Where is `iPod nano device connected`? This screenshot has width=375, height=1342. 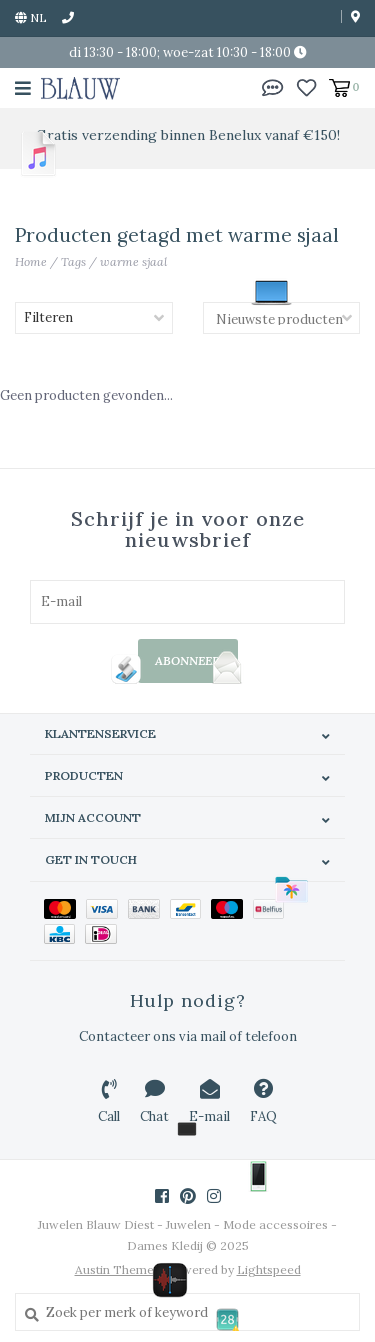 iPod nano device connected is located at coordinates (258, 1176).